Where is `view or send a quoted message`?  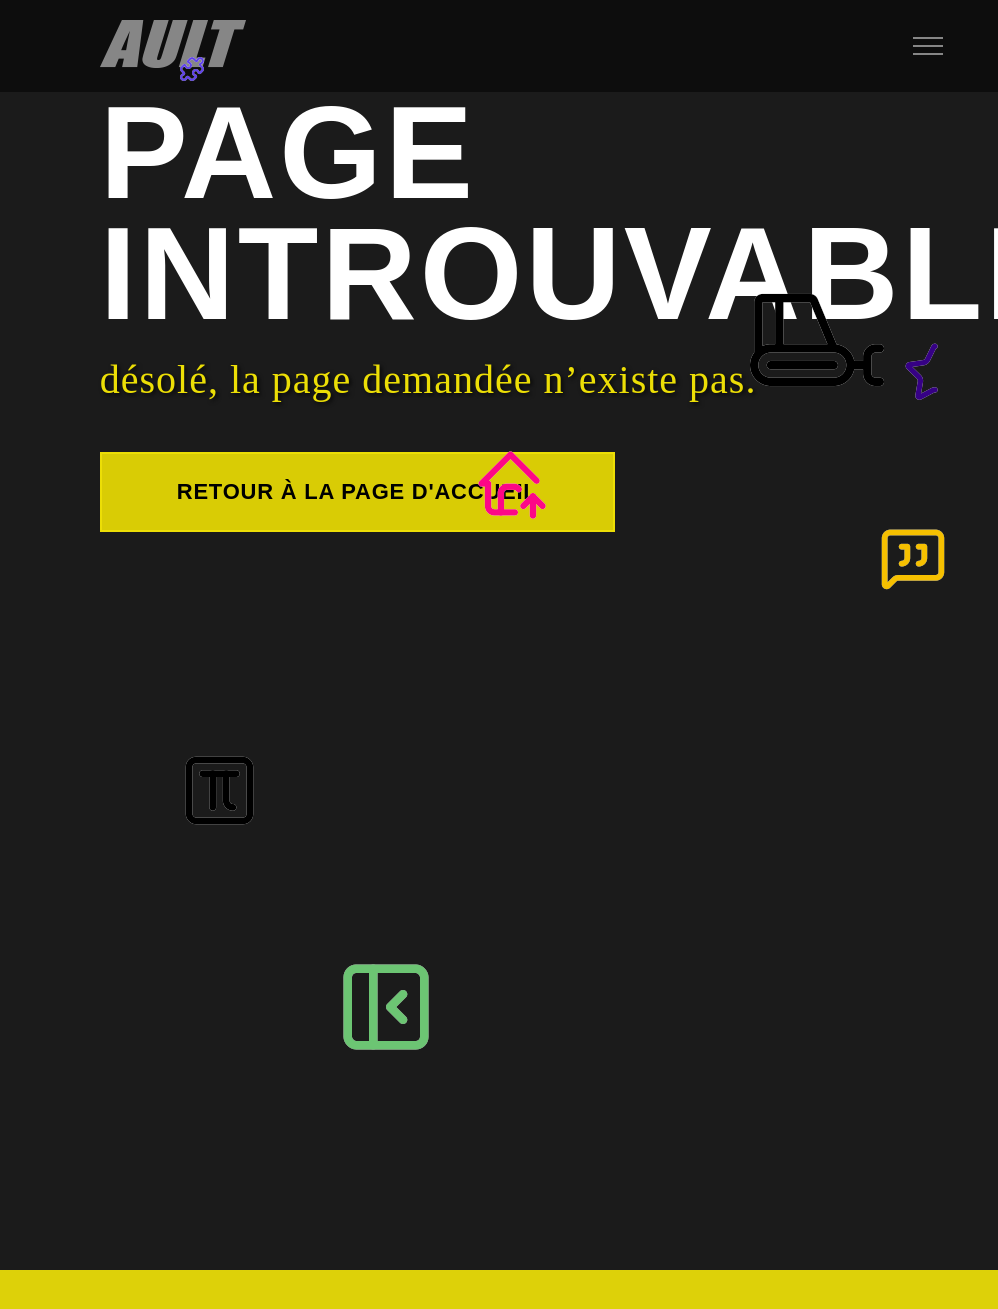
view or send a quoted message is located at coordinates (913, 558).